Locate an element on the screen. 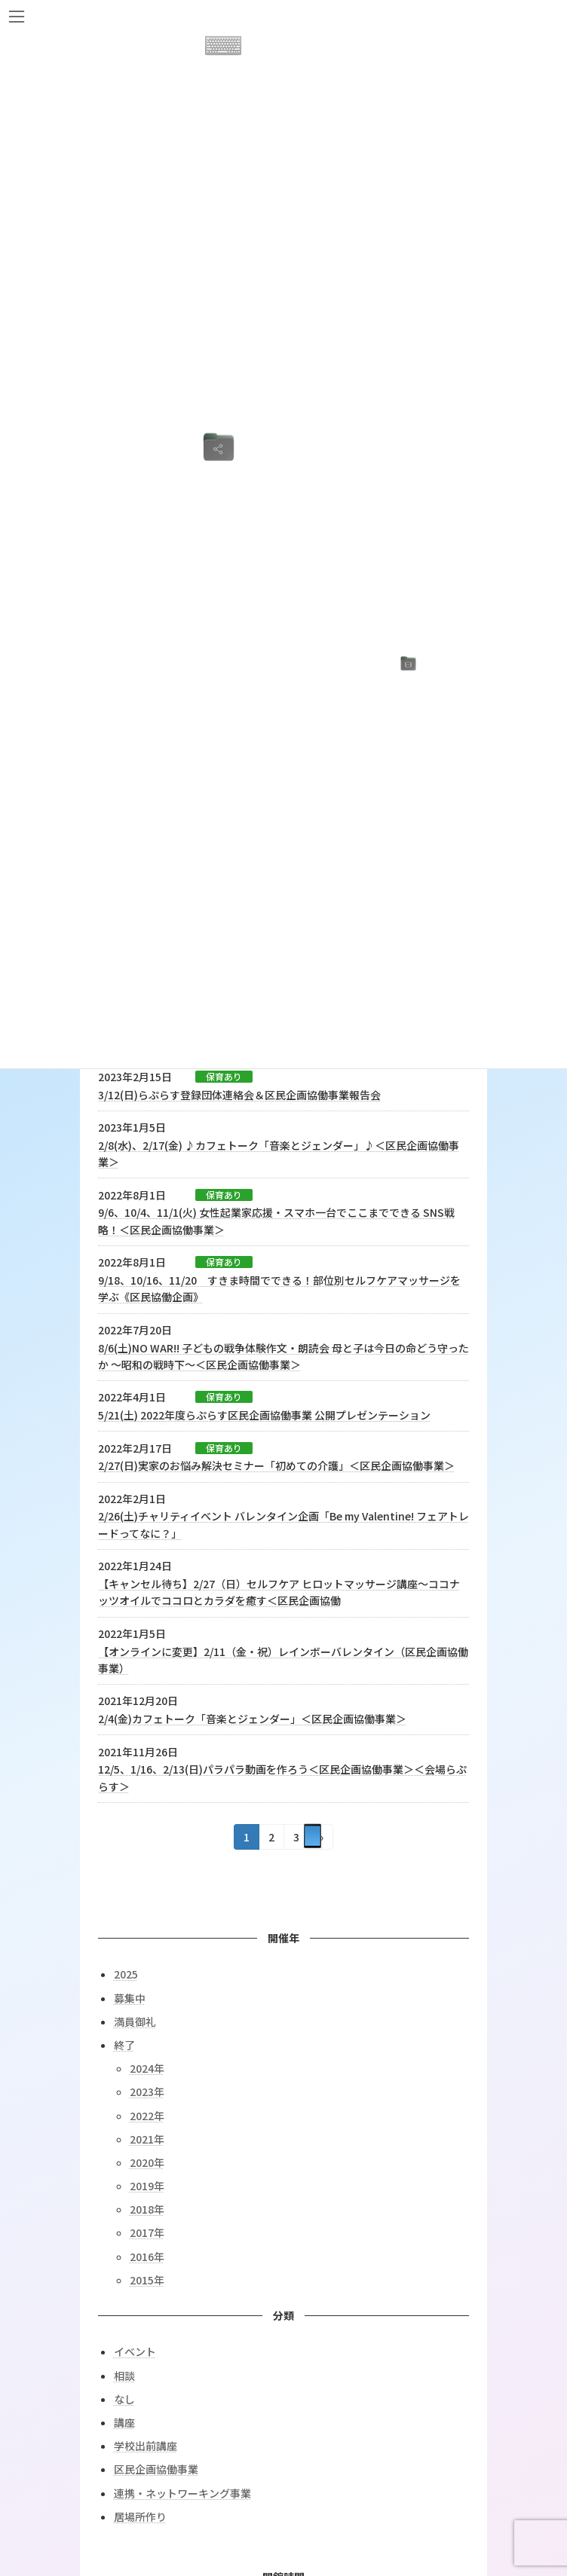 The image size is (567, 2576). manage connected iPad device is located at coordinates (312, 1835).